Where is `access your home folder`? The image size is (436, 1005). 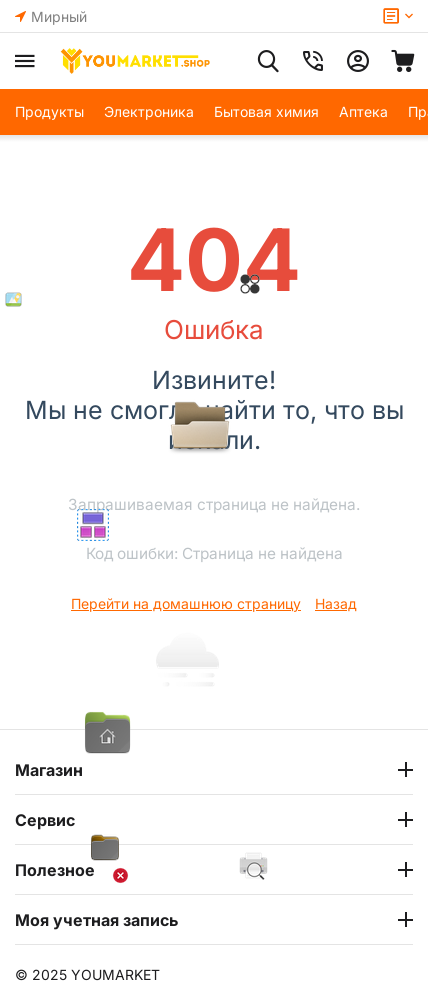 access your home folder is located at coordinates (107, 732).